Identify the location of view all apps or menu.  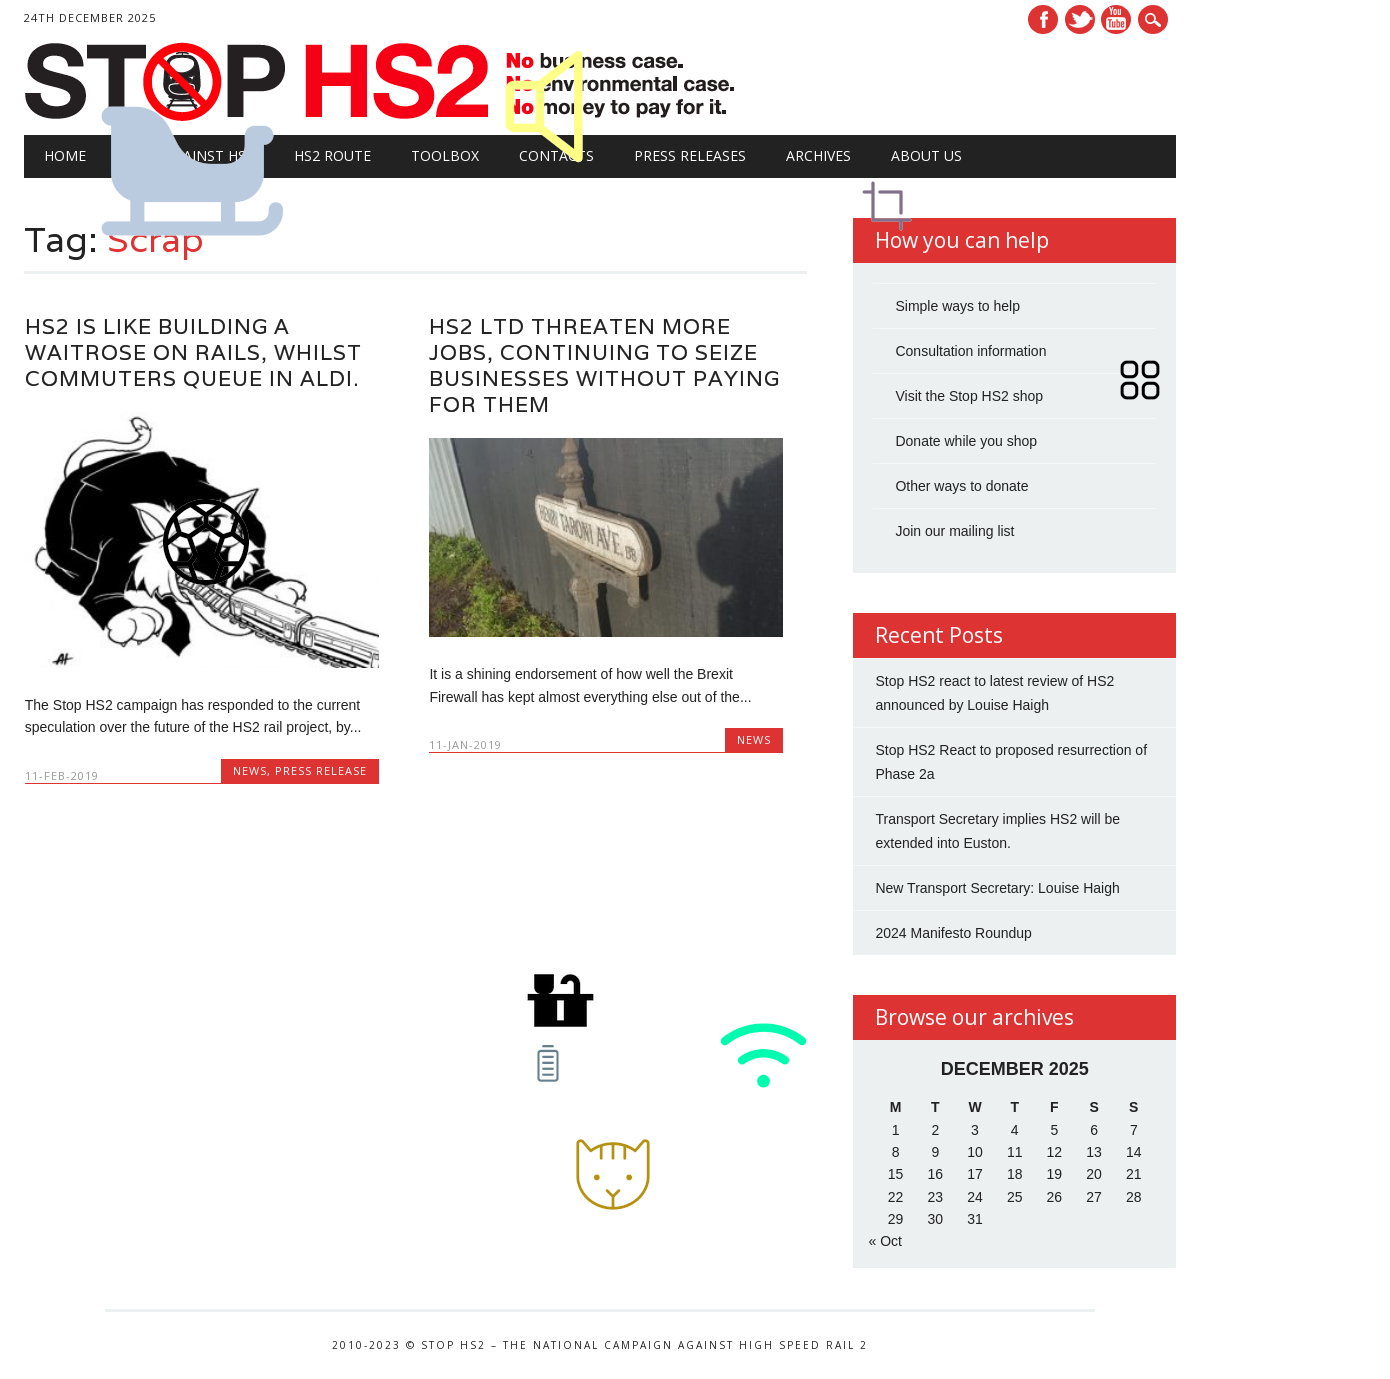
(1140, 380).